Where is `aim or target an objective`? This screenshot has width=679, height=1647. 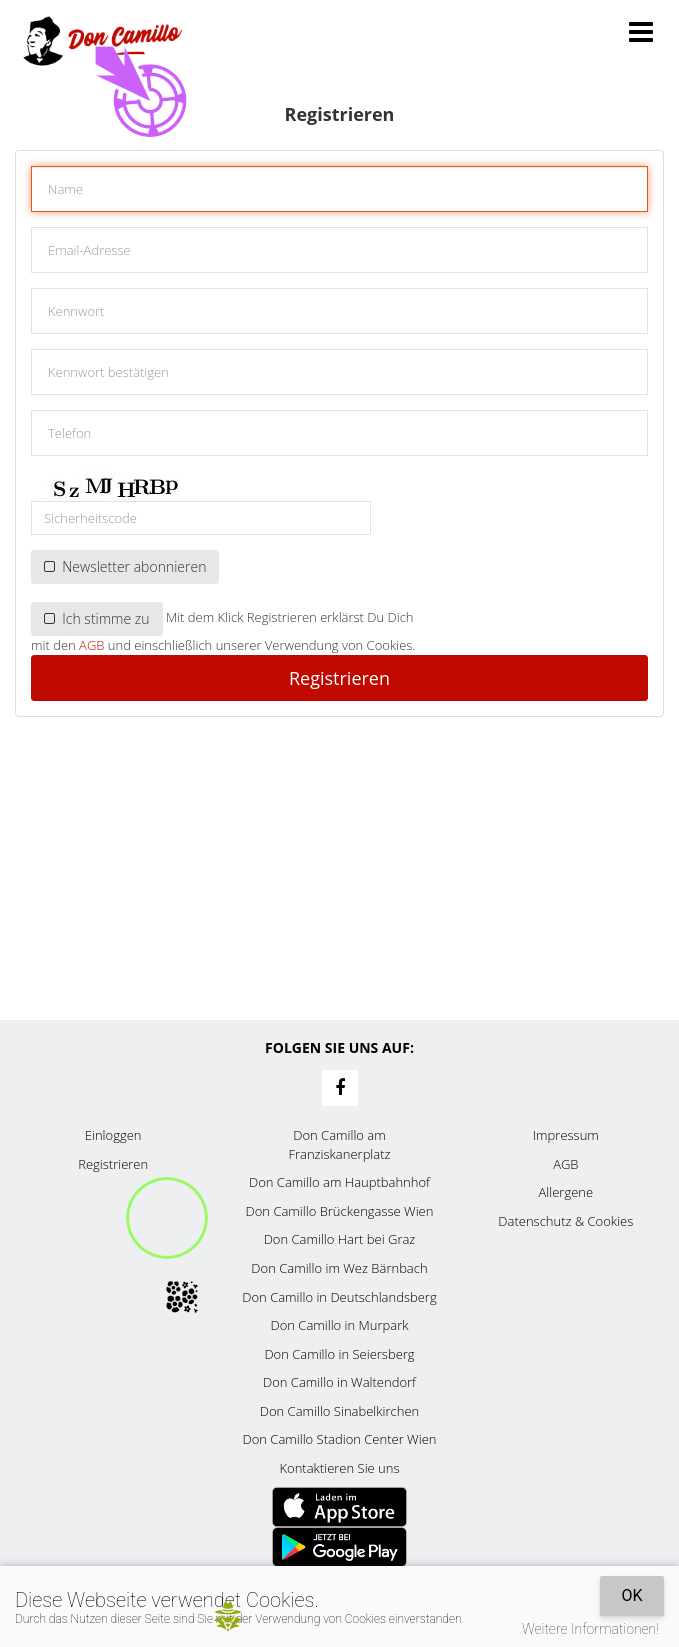
aim or target an objective is located at coordinates (141, 92).